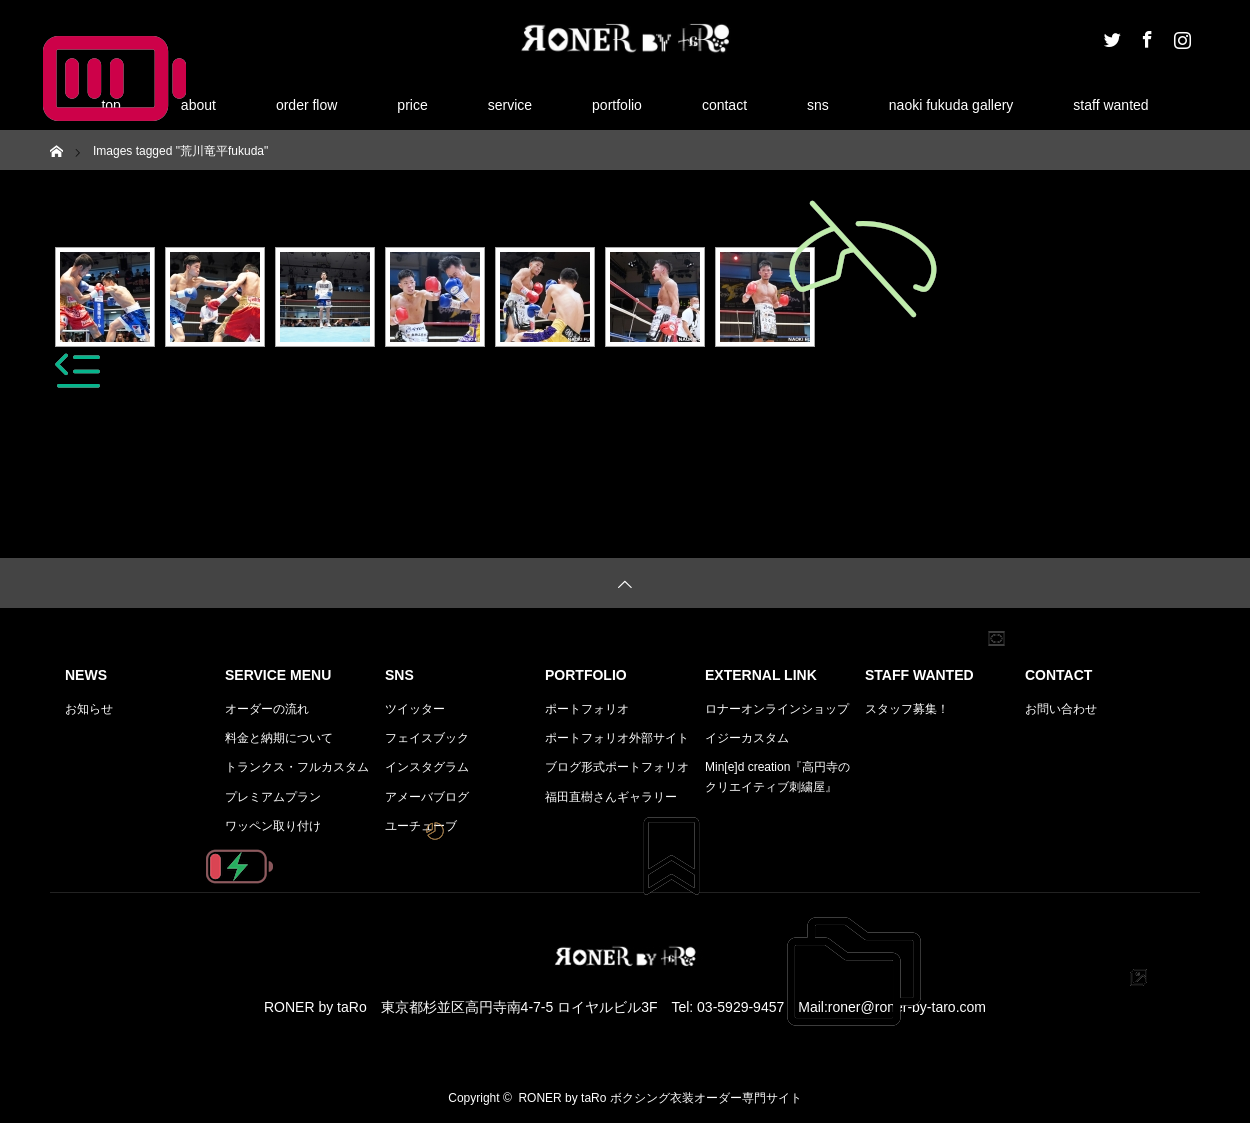 The height and width of the screenshot is (1123, 1250). What do you see at coordinates (78, 371) in the screenshot?
I see `decrease text indentation` at bounding box center [78, 371].